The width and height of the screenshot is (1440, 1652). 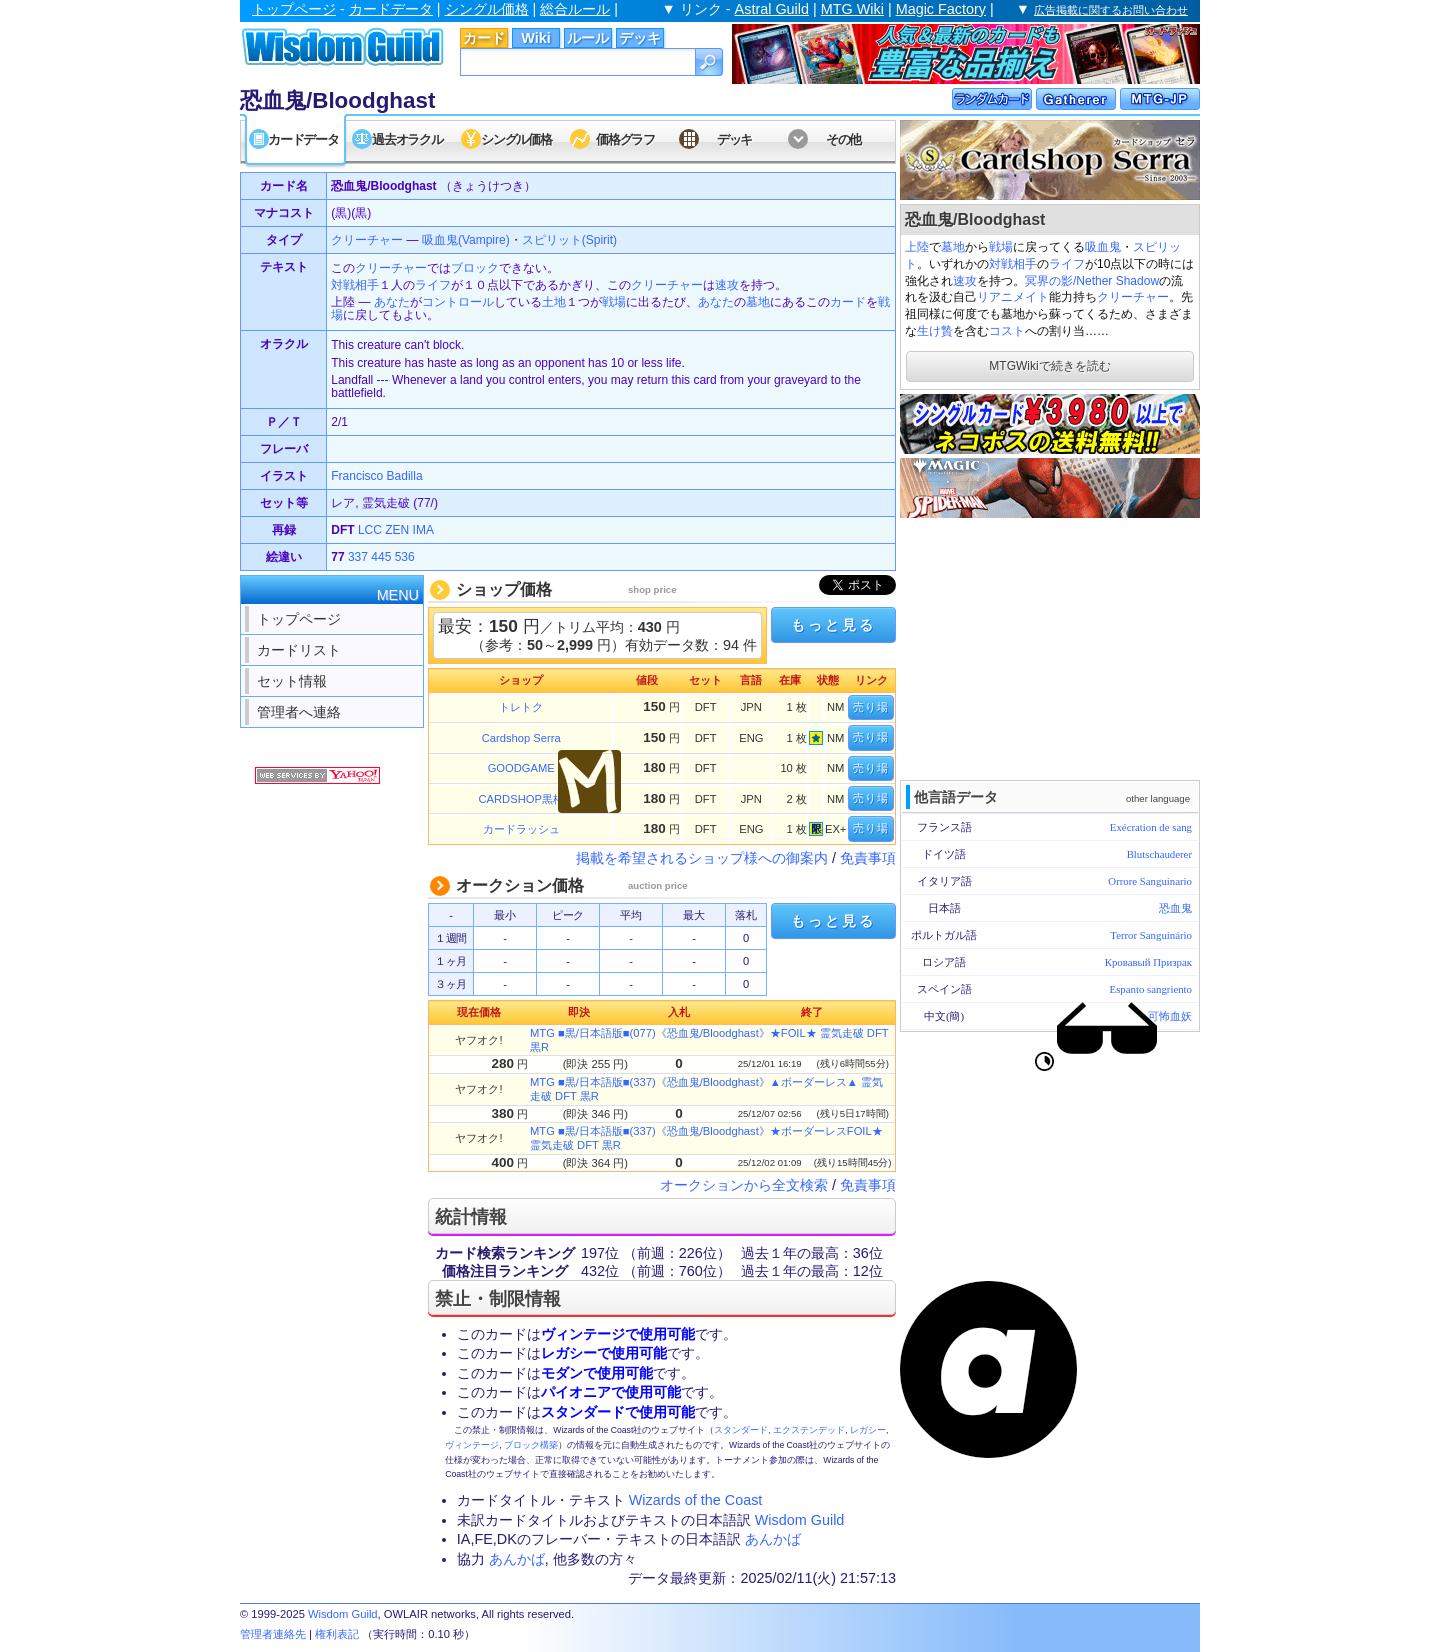 What do you see at coordinates (1107, 1028) in the screenshot?
I see `awesome lists logo` at bounding box center [1107, 1028].